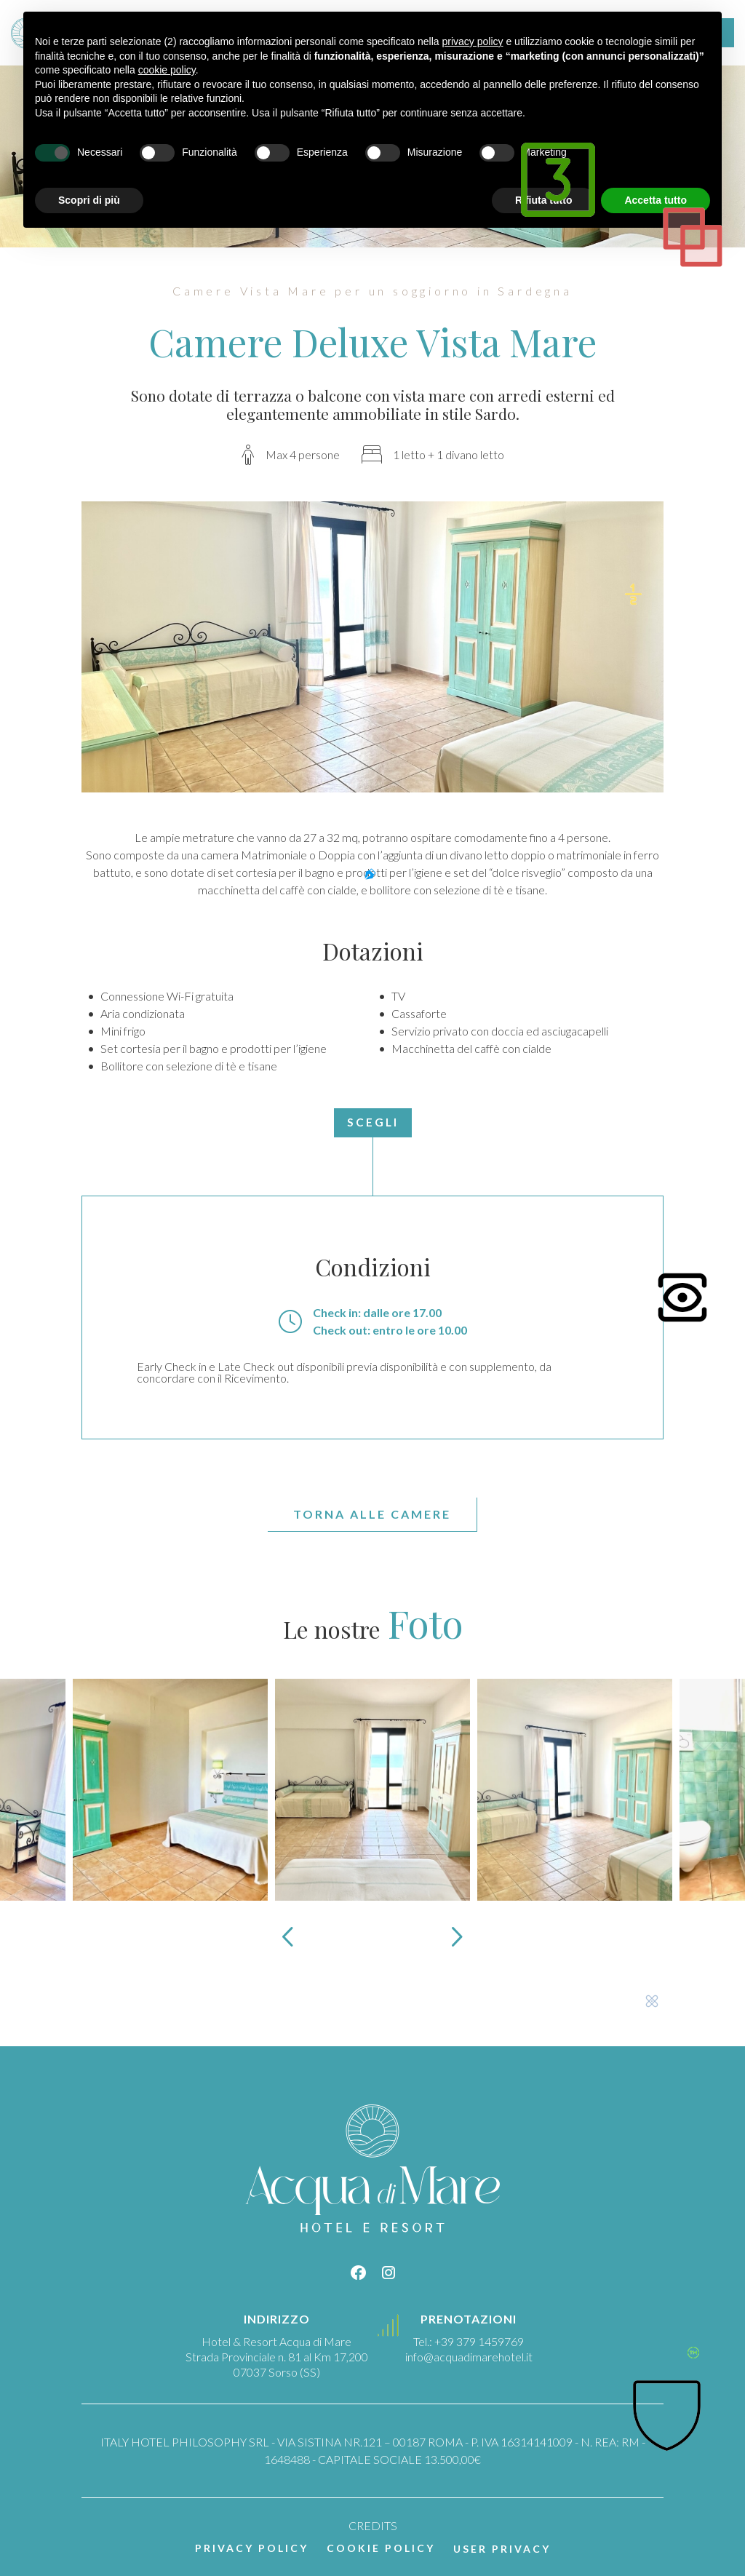  I want to click on access first aid or medical help resources, so click(652, 2001).